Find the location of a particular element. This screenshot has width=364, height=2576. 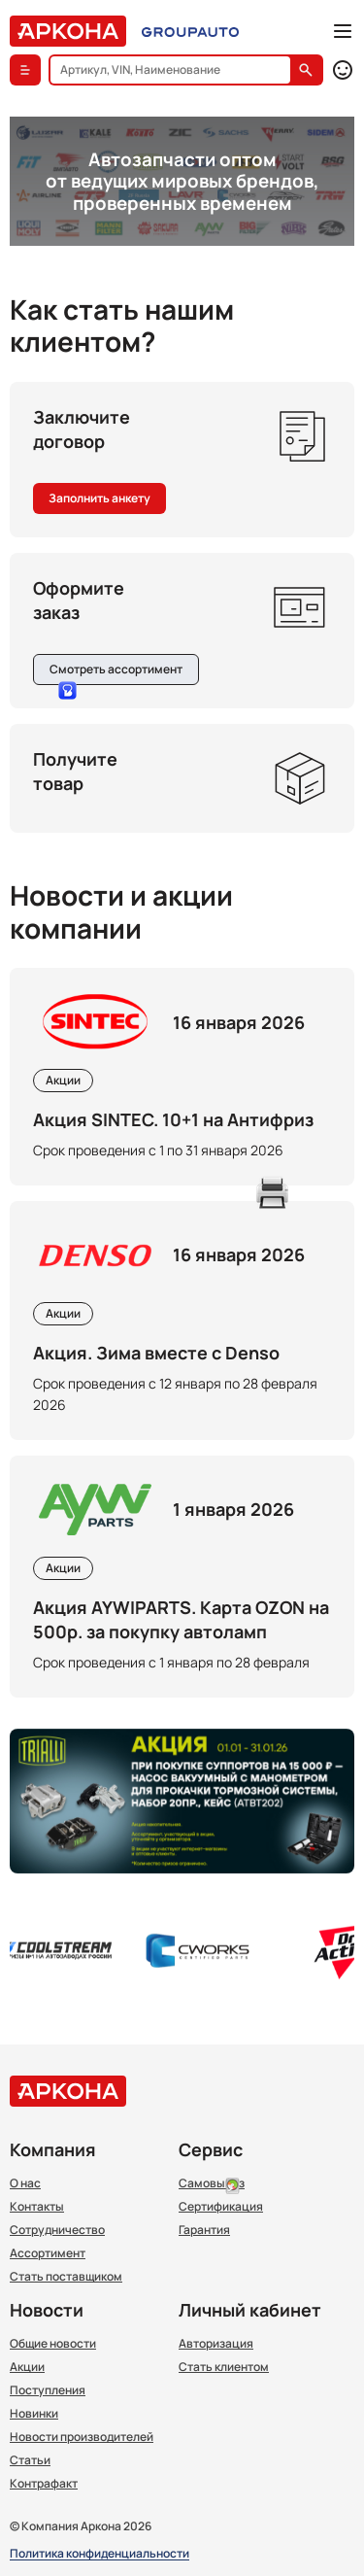

open beeper messaging app is located at coordinates (67, 690).